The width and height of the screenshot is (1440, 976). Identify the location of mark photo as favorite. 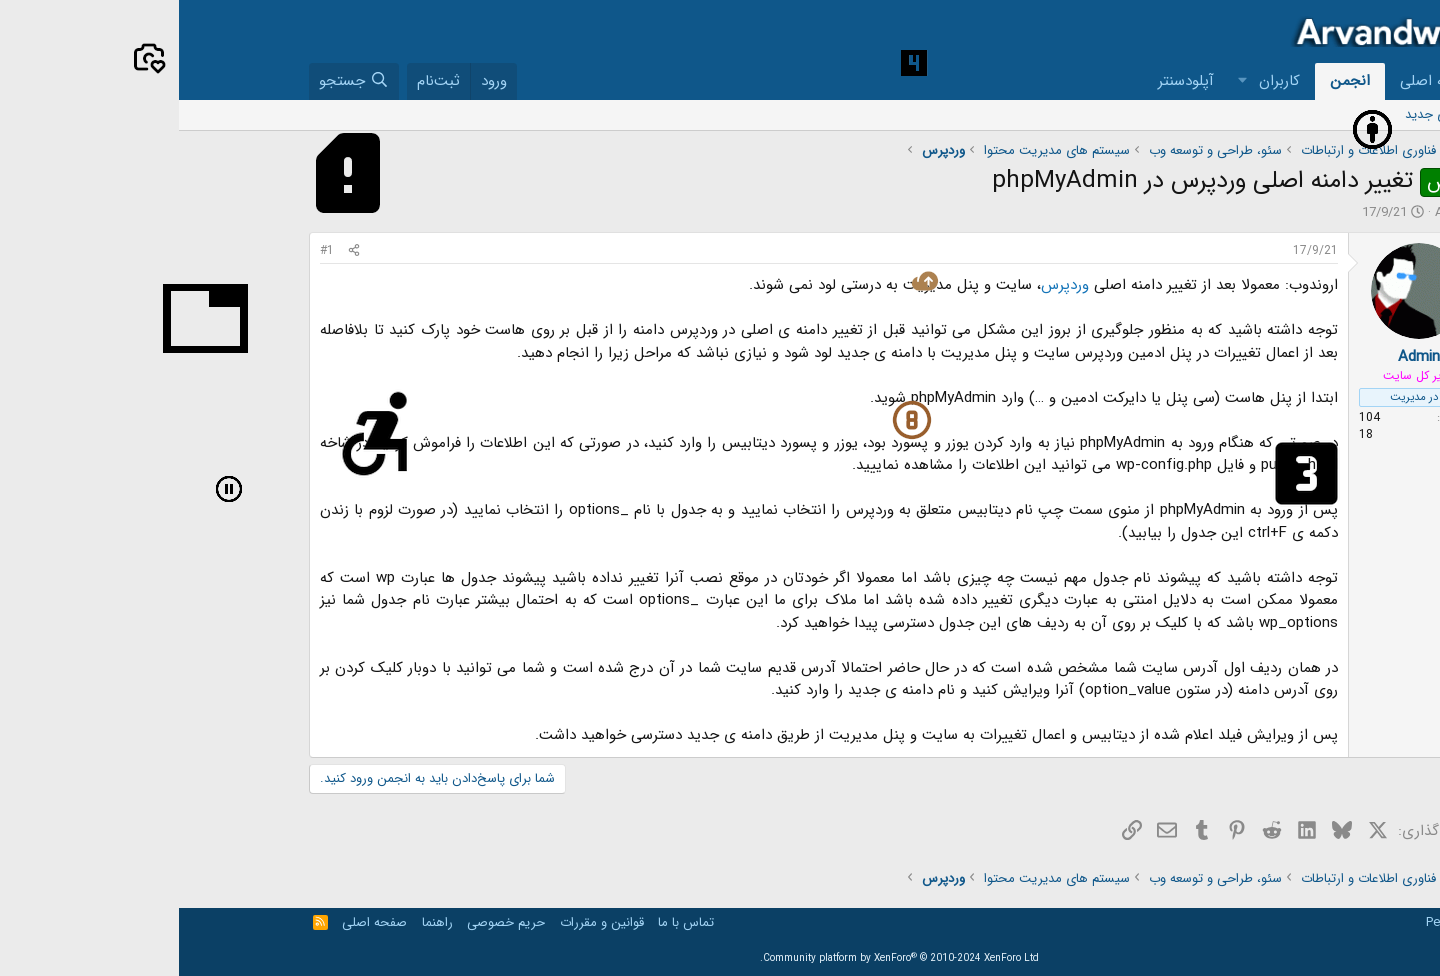
(149, 57).